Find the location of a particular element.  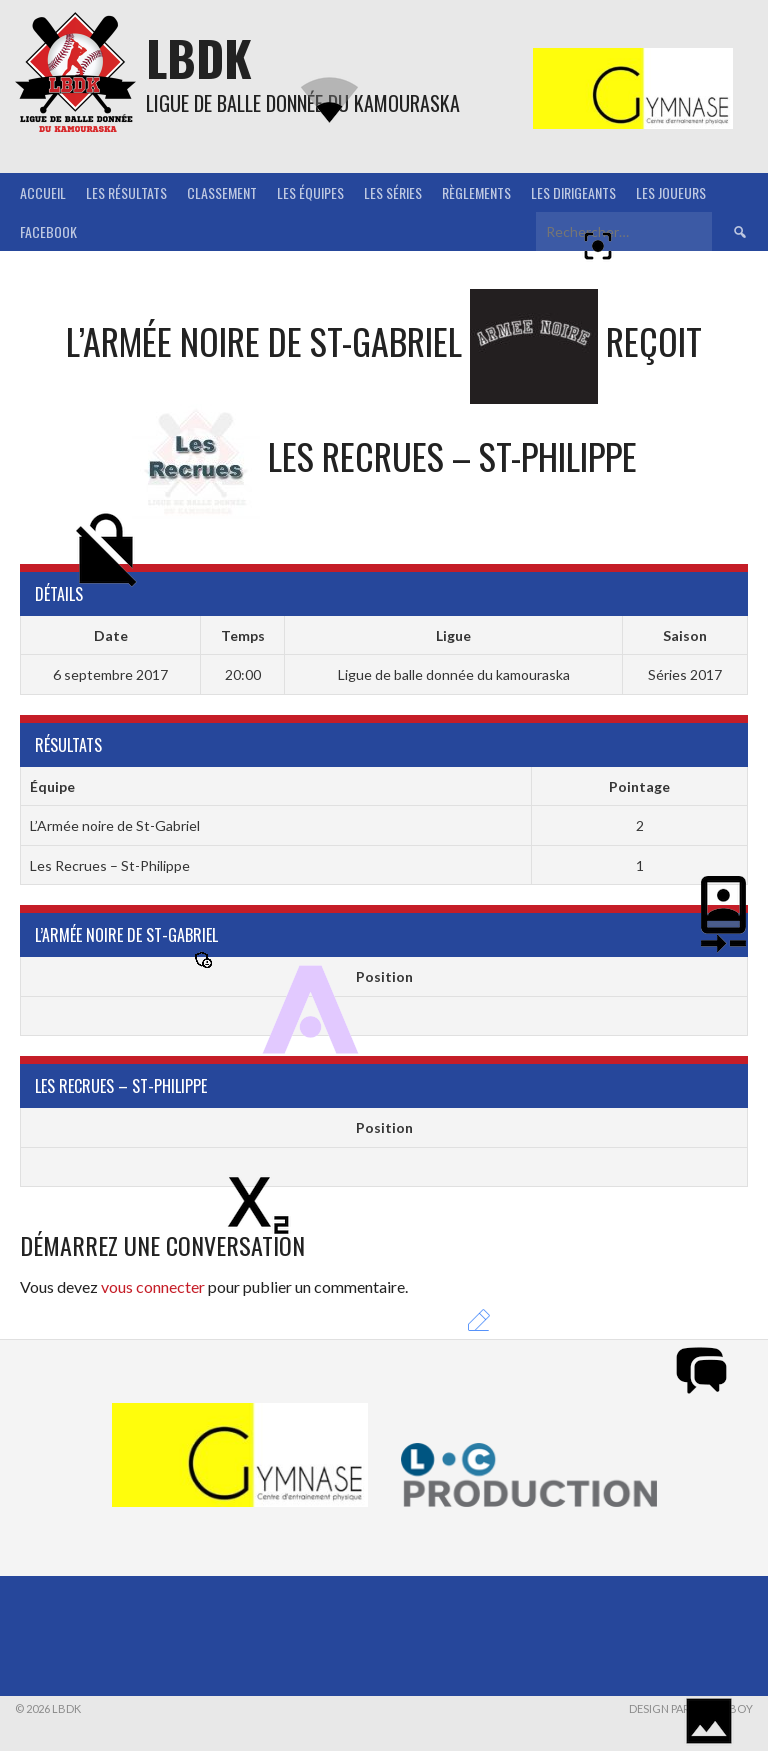

format text as subscript is located at coordinates (249, 1205).